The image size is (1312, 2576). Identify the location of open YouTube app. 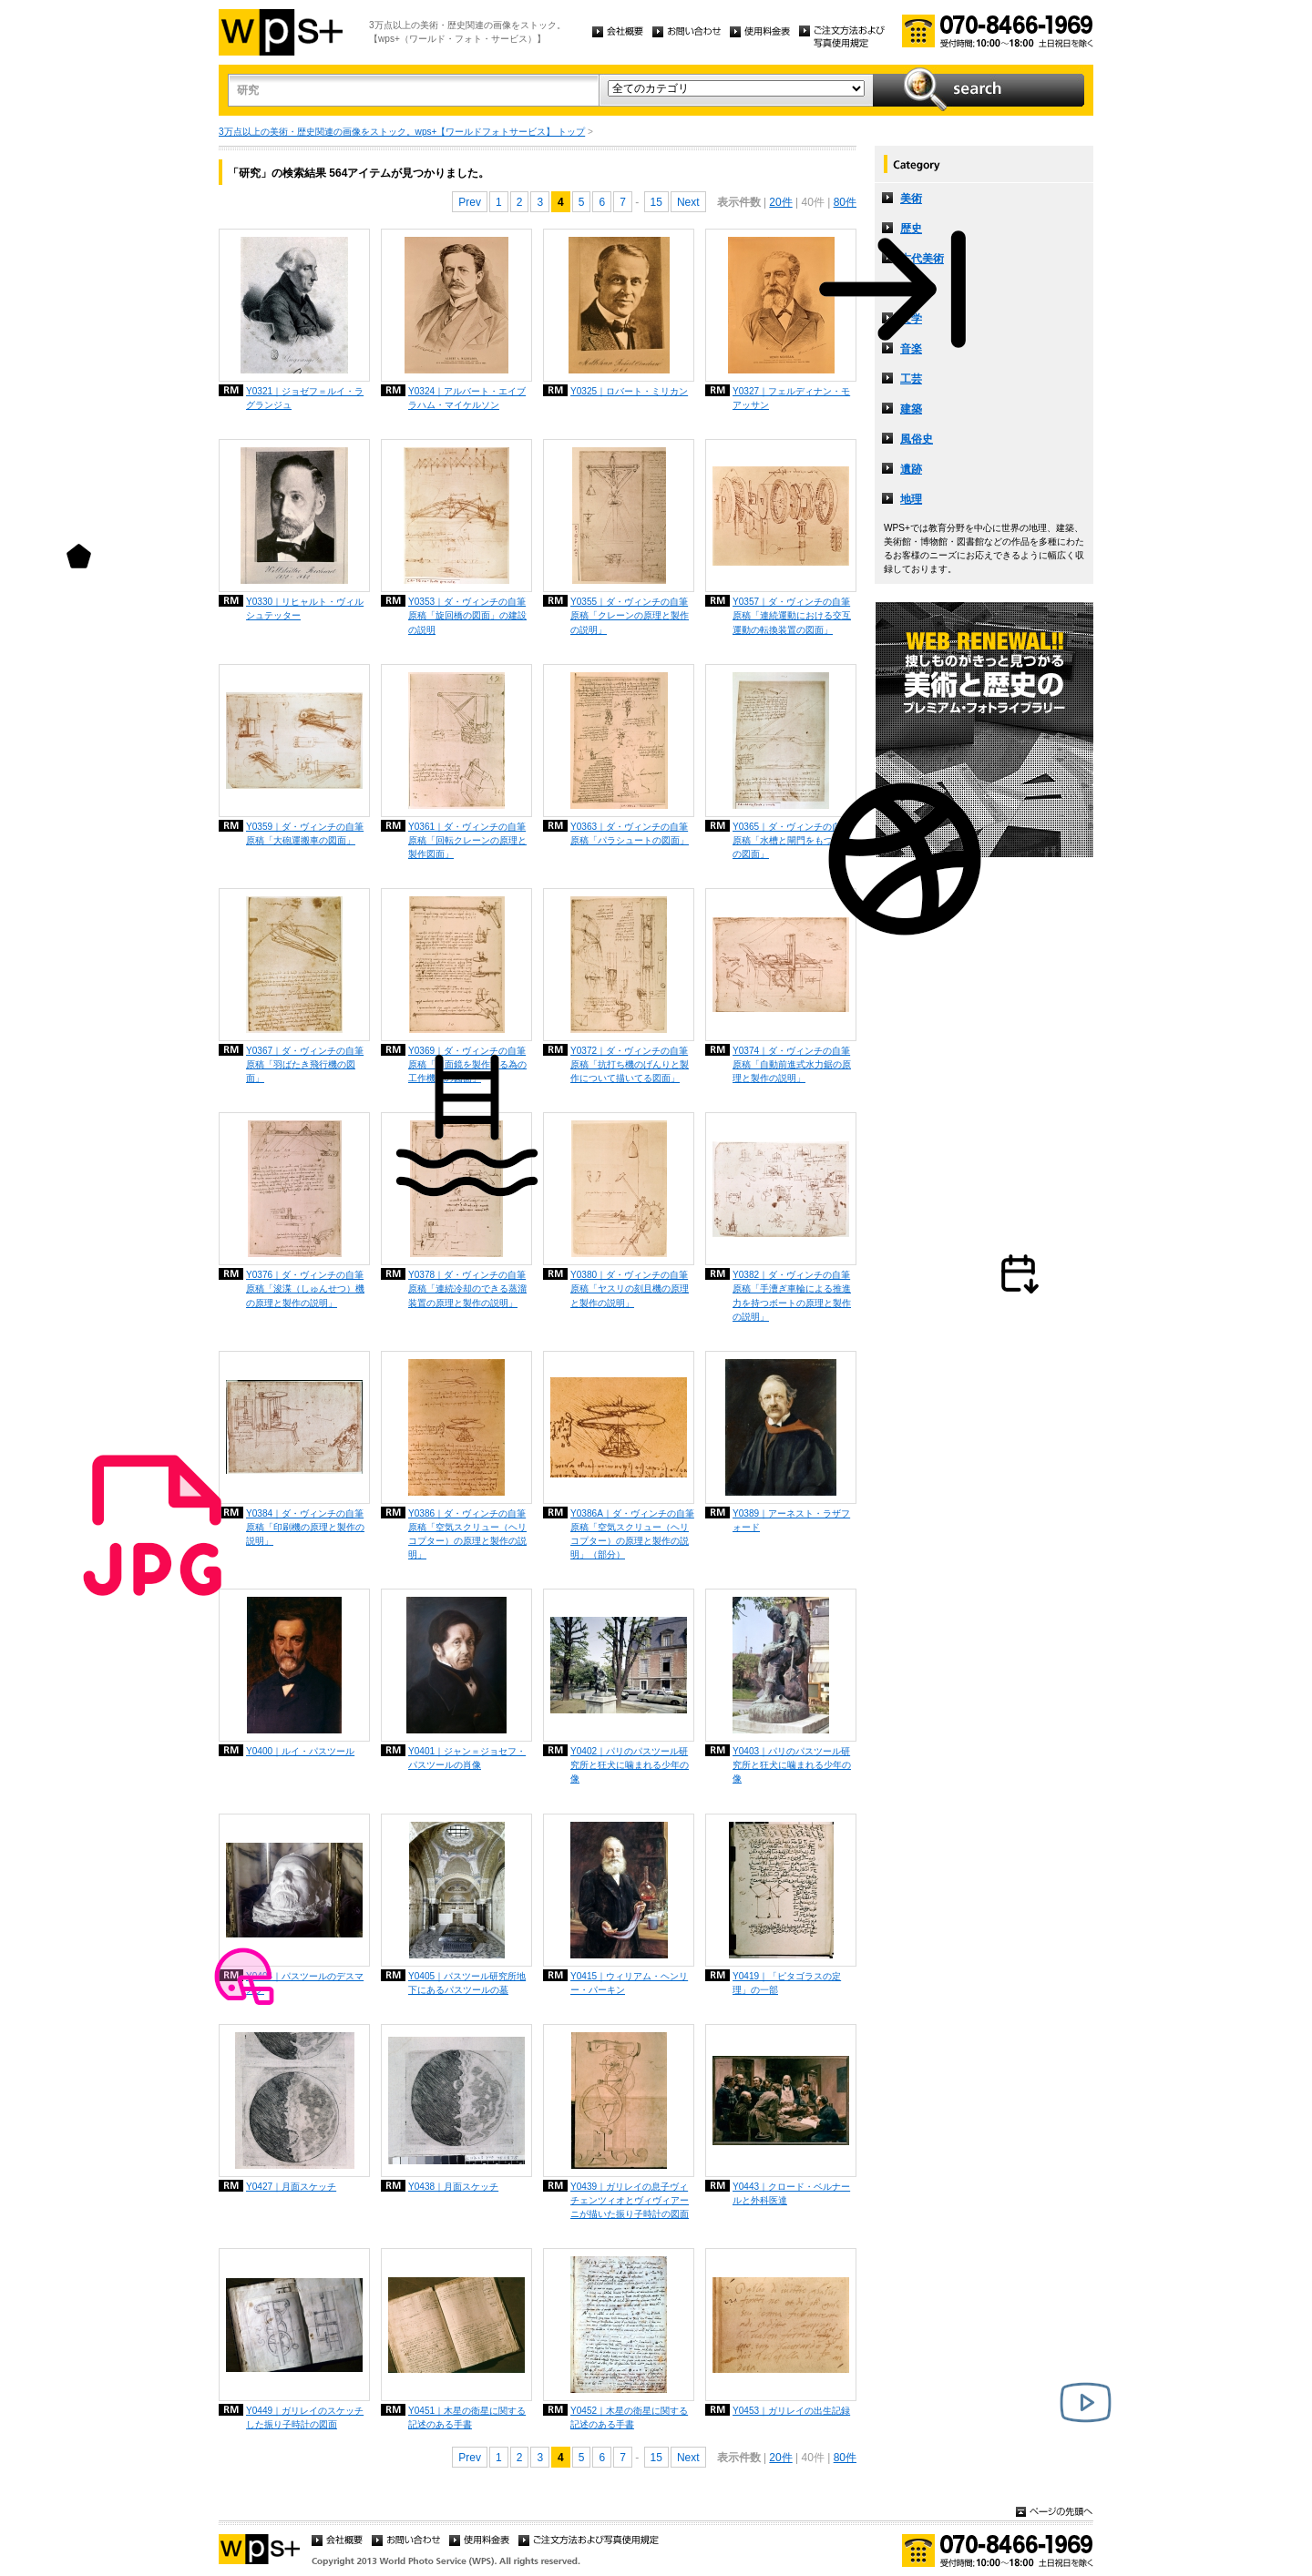
(1085, 2402).